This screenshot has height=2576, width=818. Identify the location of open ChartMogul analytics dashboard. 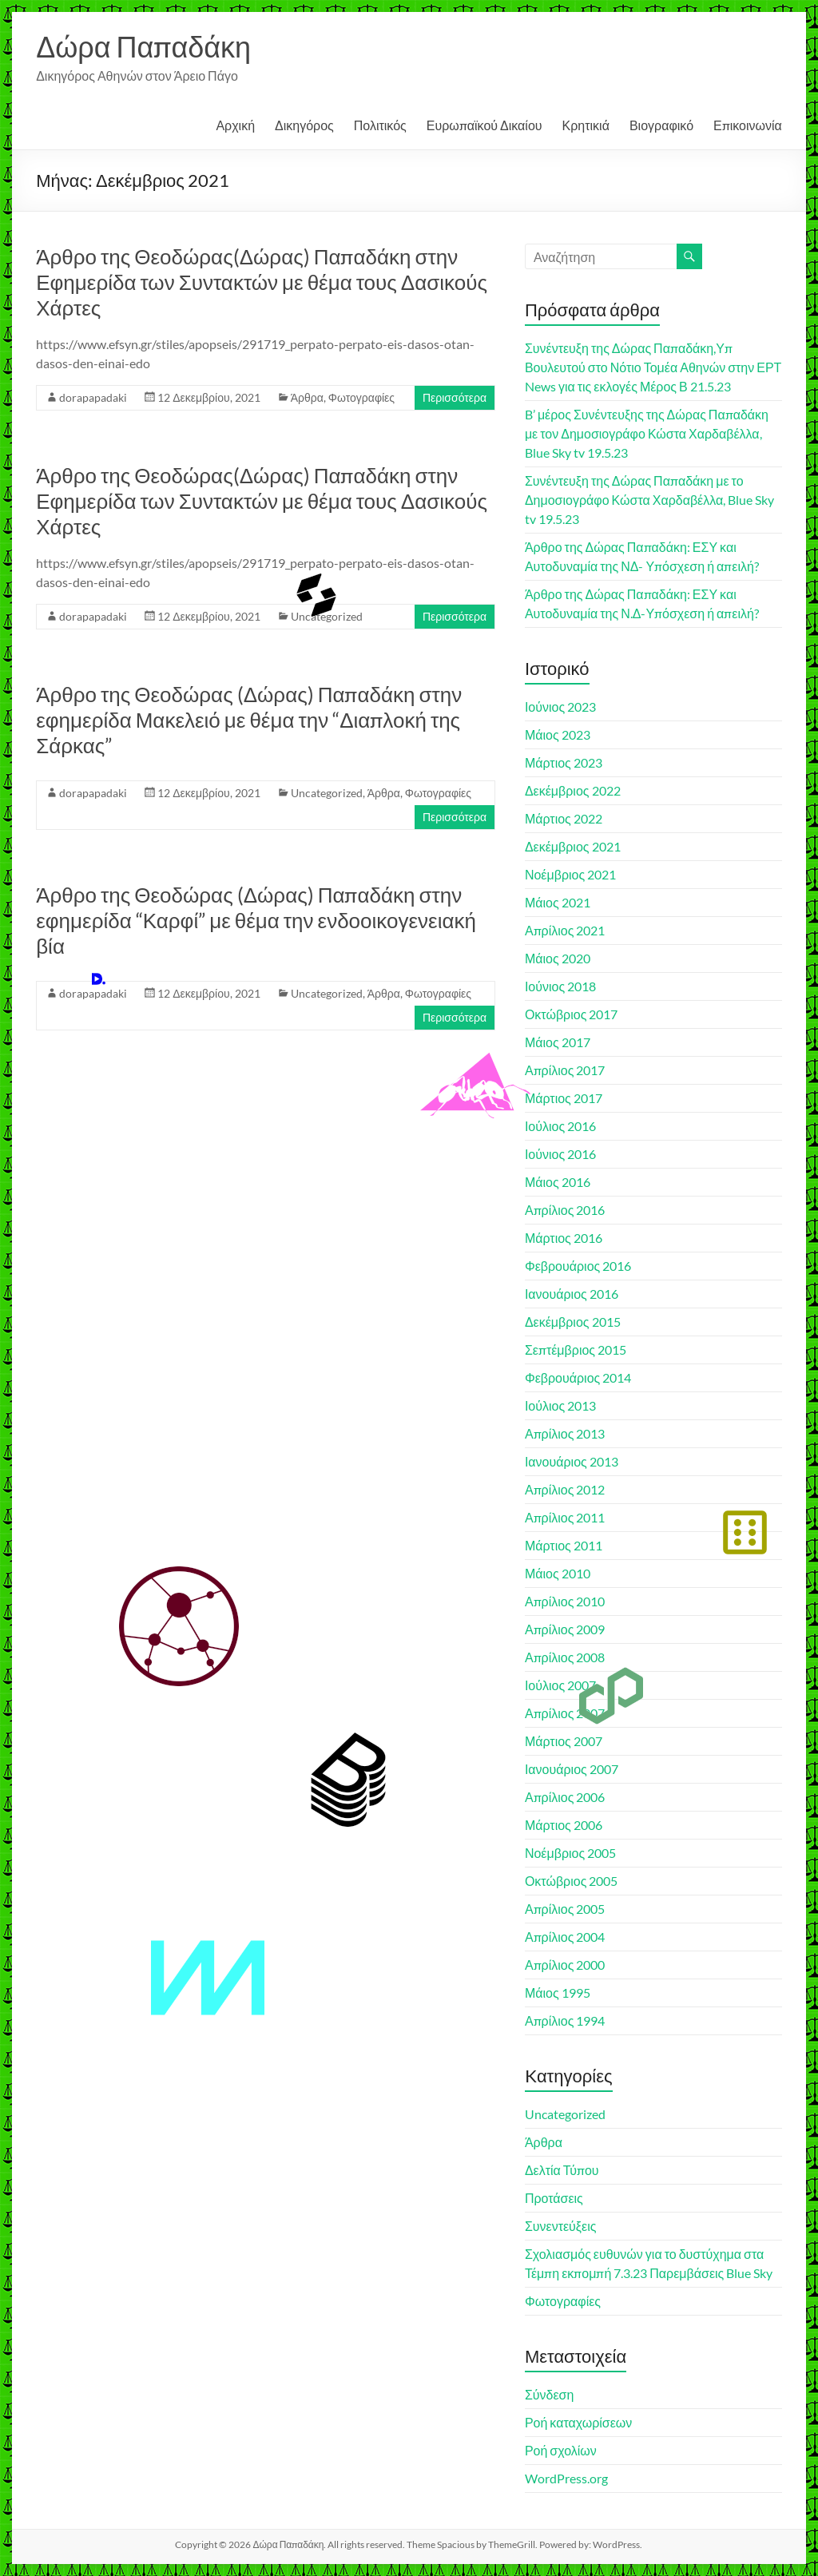
(208, 1978).